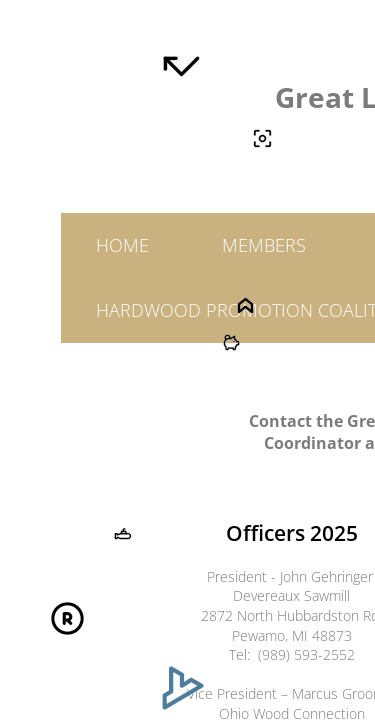 This screenshot has height=720, width=375. Describe the element at coordinates (231, 342) in the screenshot. I see `view your savings account` at that location.